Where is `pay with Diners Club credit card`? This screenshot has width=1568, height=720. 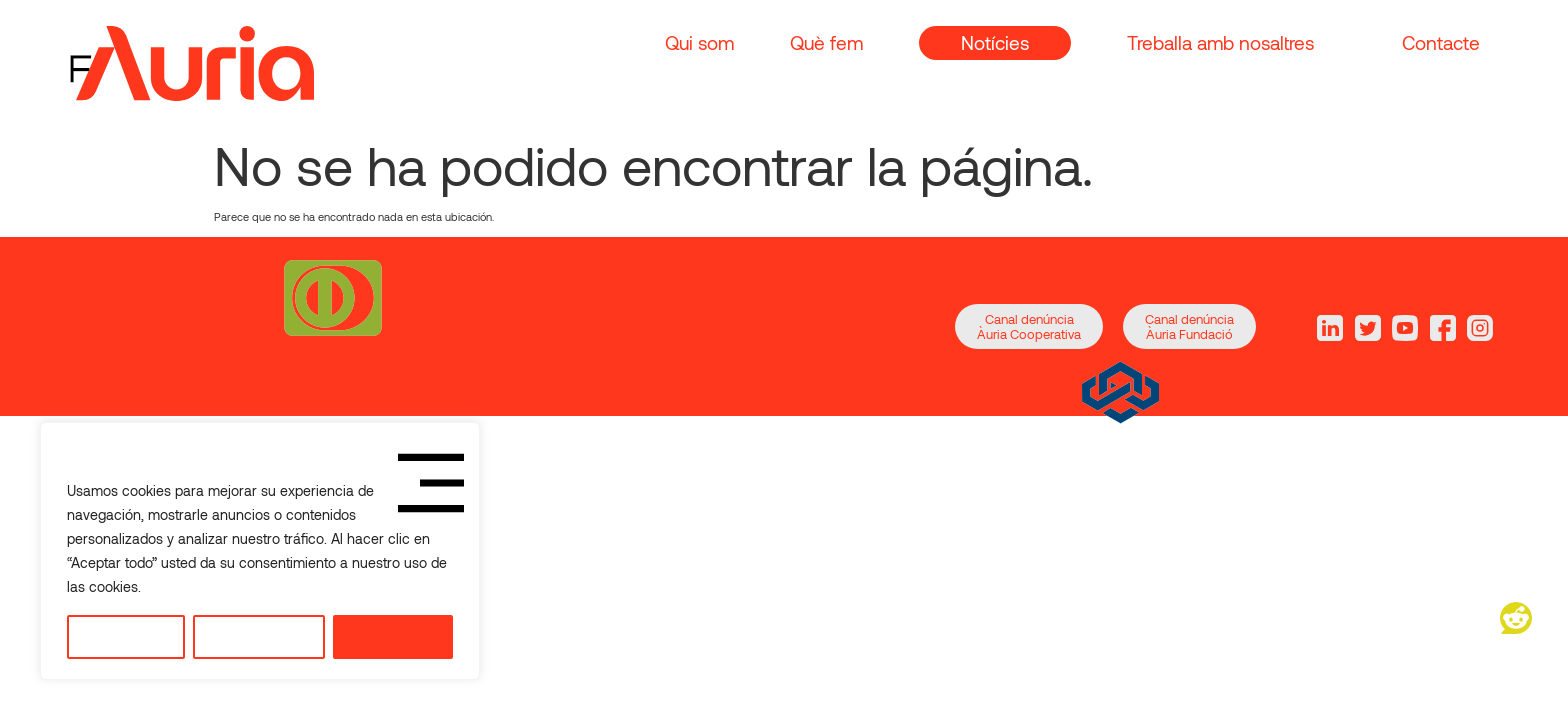 pay with Diners Club credit card is located at coordinates (333, 298).